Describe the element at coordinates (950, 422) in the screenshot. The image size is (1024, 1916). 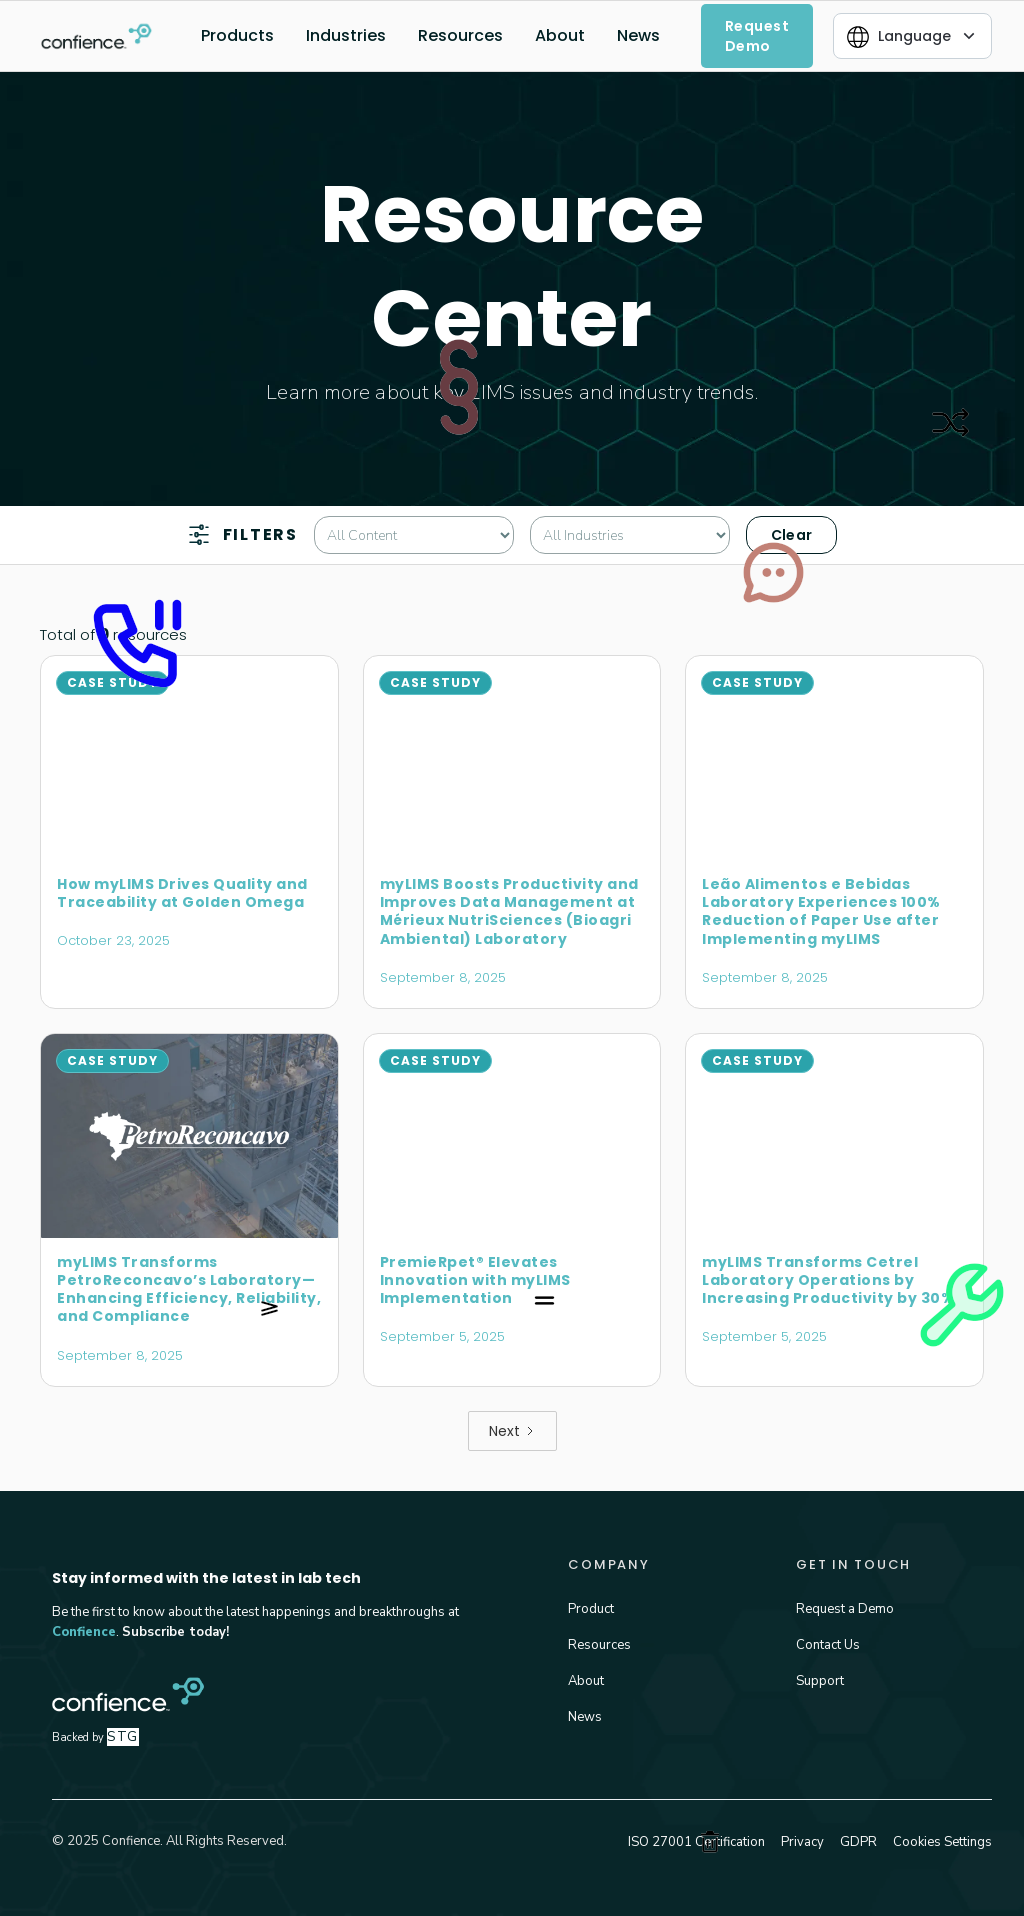
I see `shuffle playlist or queue order` at that location.